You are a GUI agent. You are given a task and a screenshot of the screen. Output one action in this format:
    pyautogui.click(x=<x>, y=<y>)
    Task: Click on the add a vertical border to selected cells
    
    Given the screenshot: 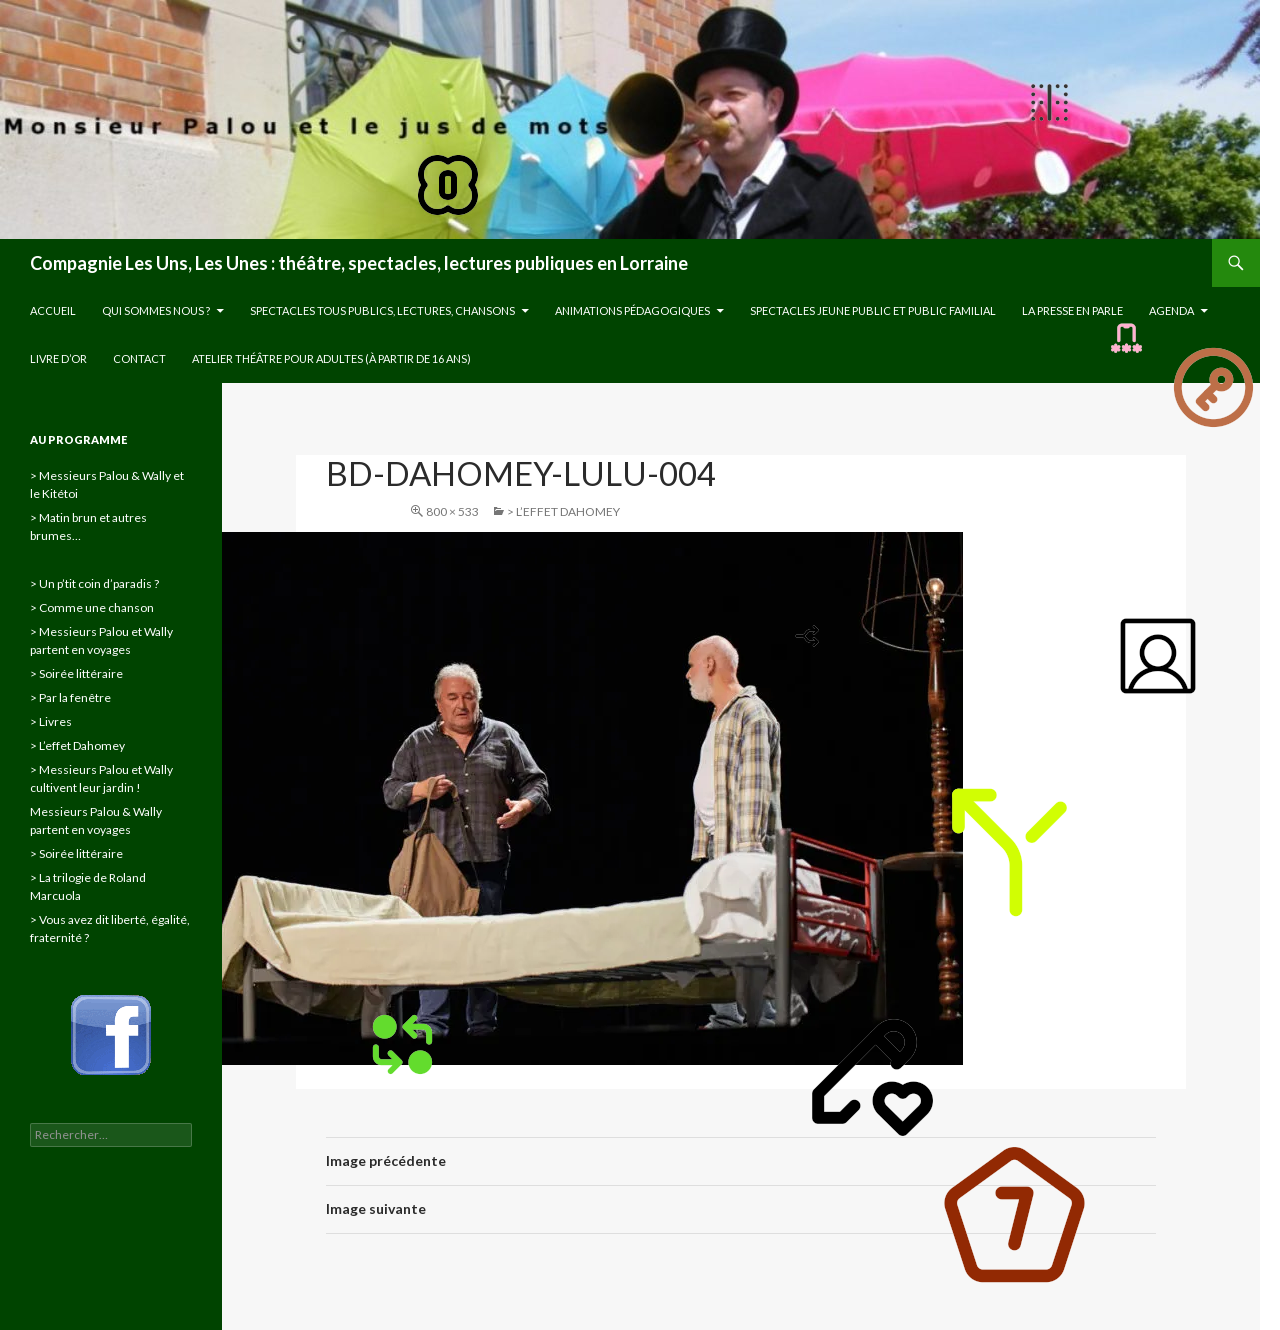 What is the action you would take?
    pyautogui.click(x=1049, y=102)
    